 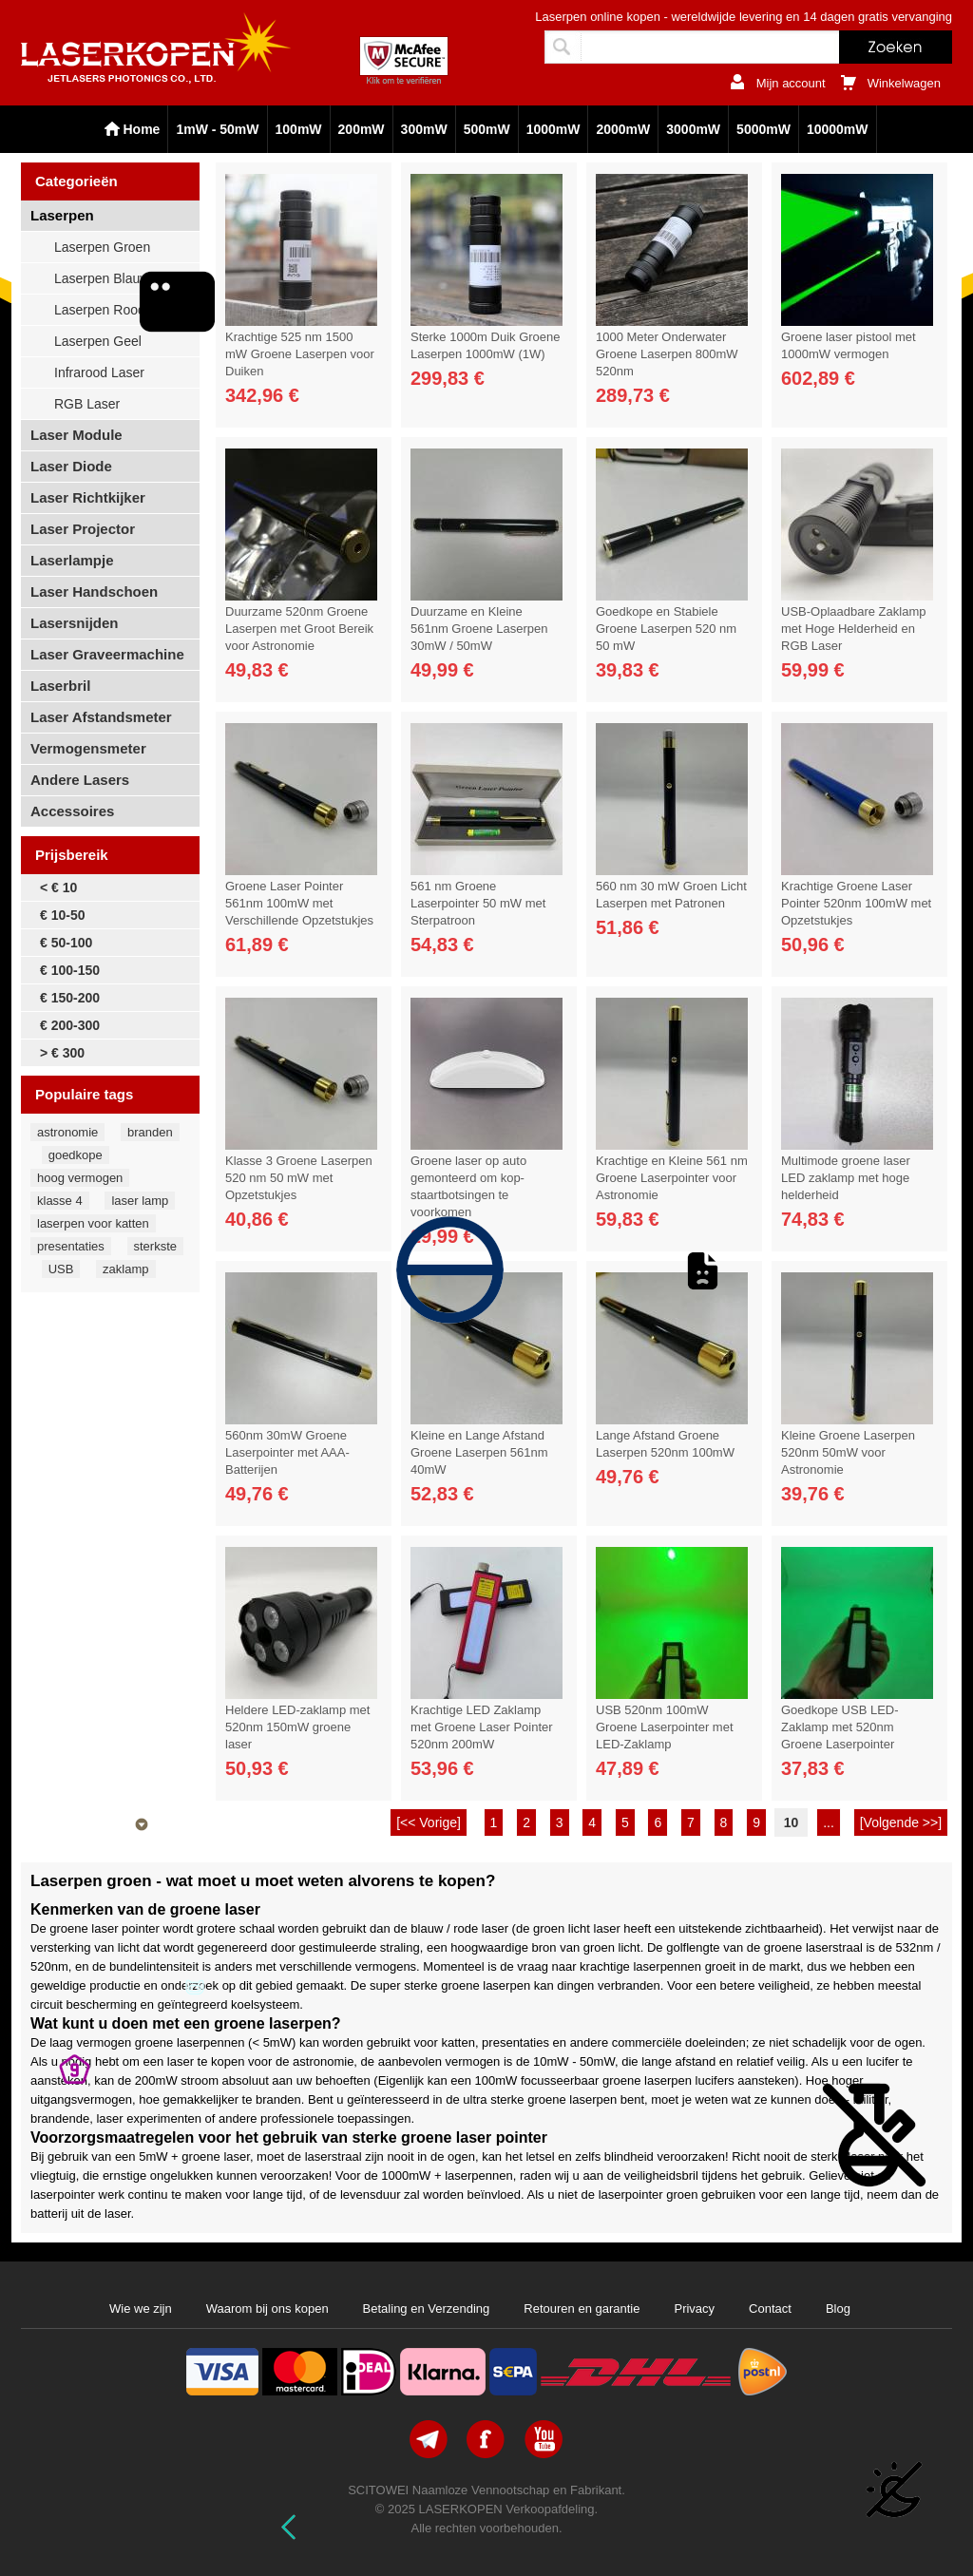 What do you see at coordinates (74, 2070) in the screenshot?
I see `indicates step 9 in a multi-step process` at bounding box center [74, 2070].